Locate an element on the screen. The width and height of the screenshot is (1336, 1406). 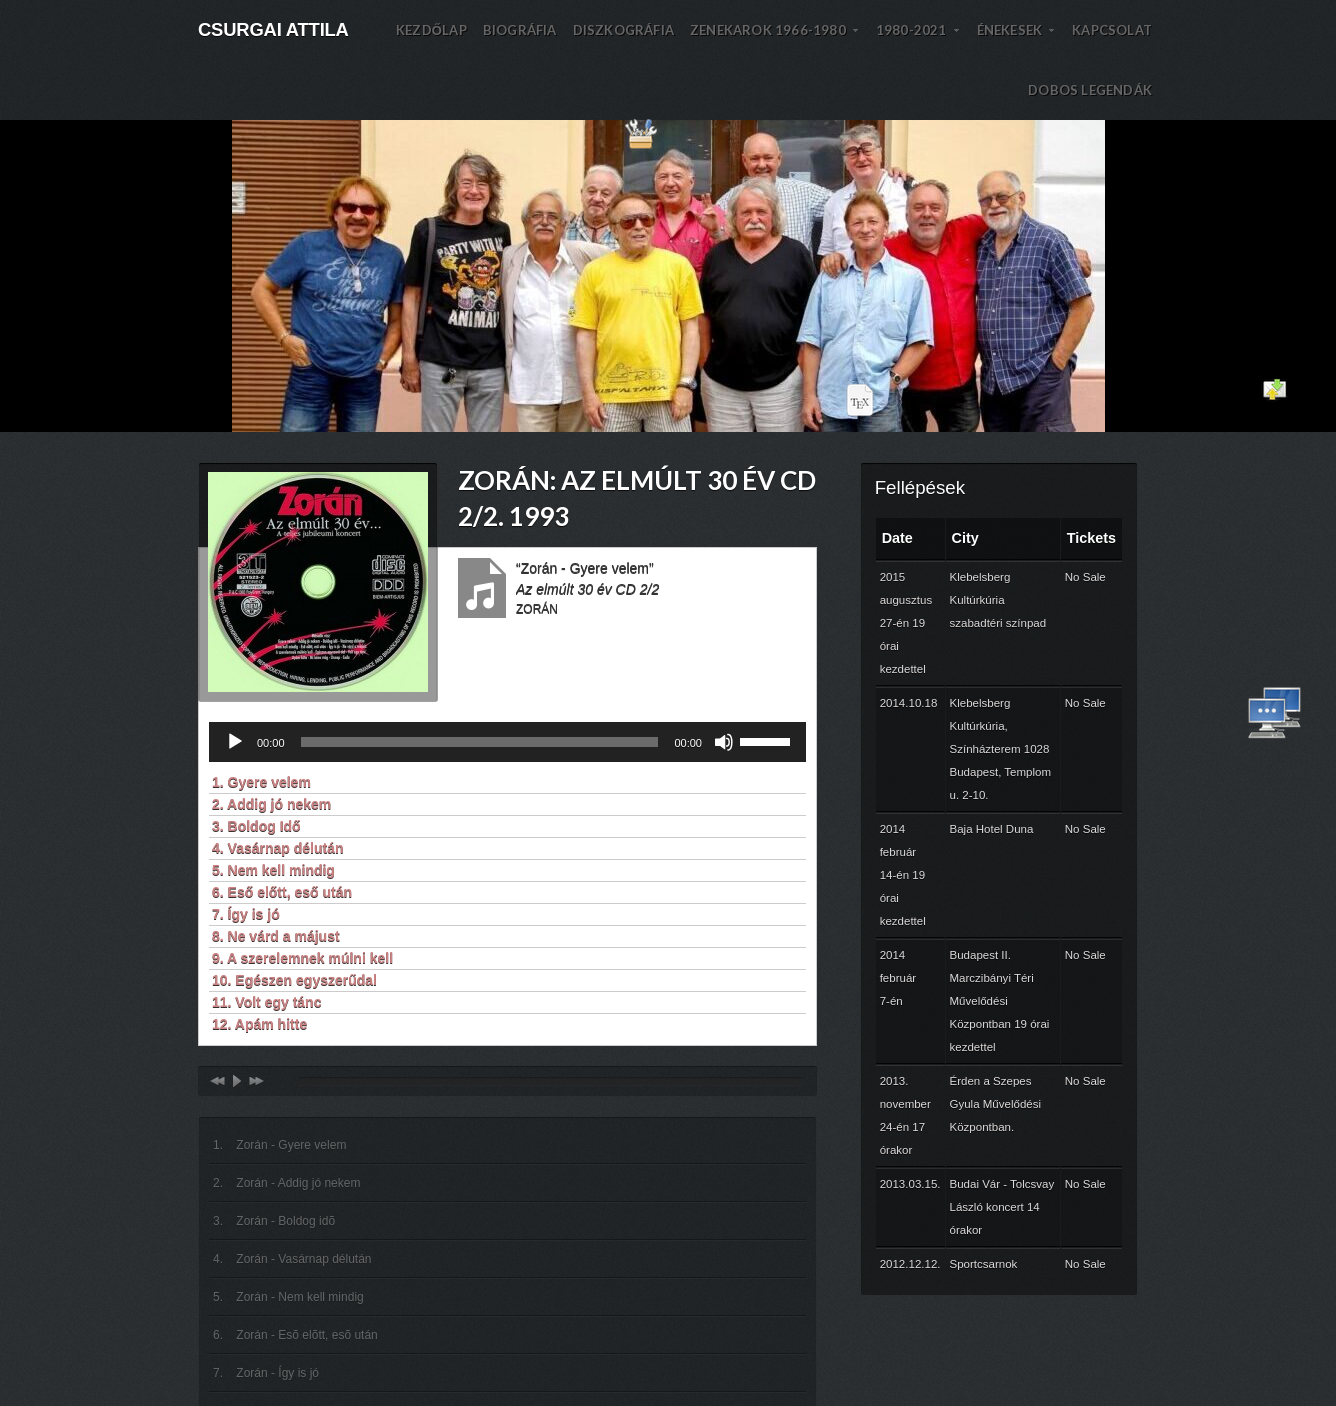
a LaTeX or TeX document file is located at coordinates (860, 400).